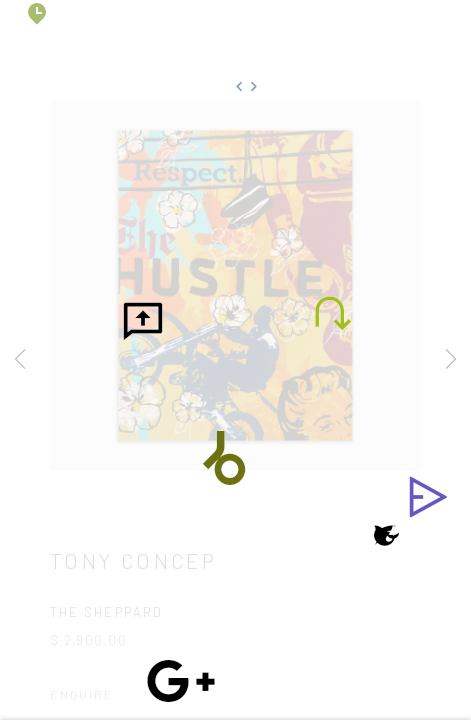 This screenshot has width=471, height=720. I want to click on go back to the previous screen or step, so click(331, 312).